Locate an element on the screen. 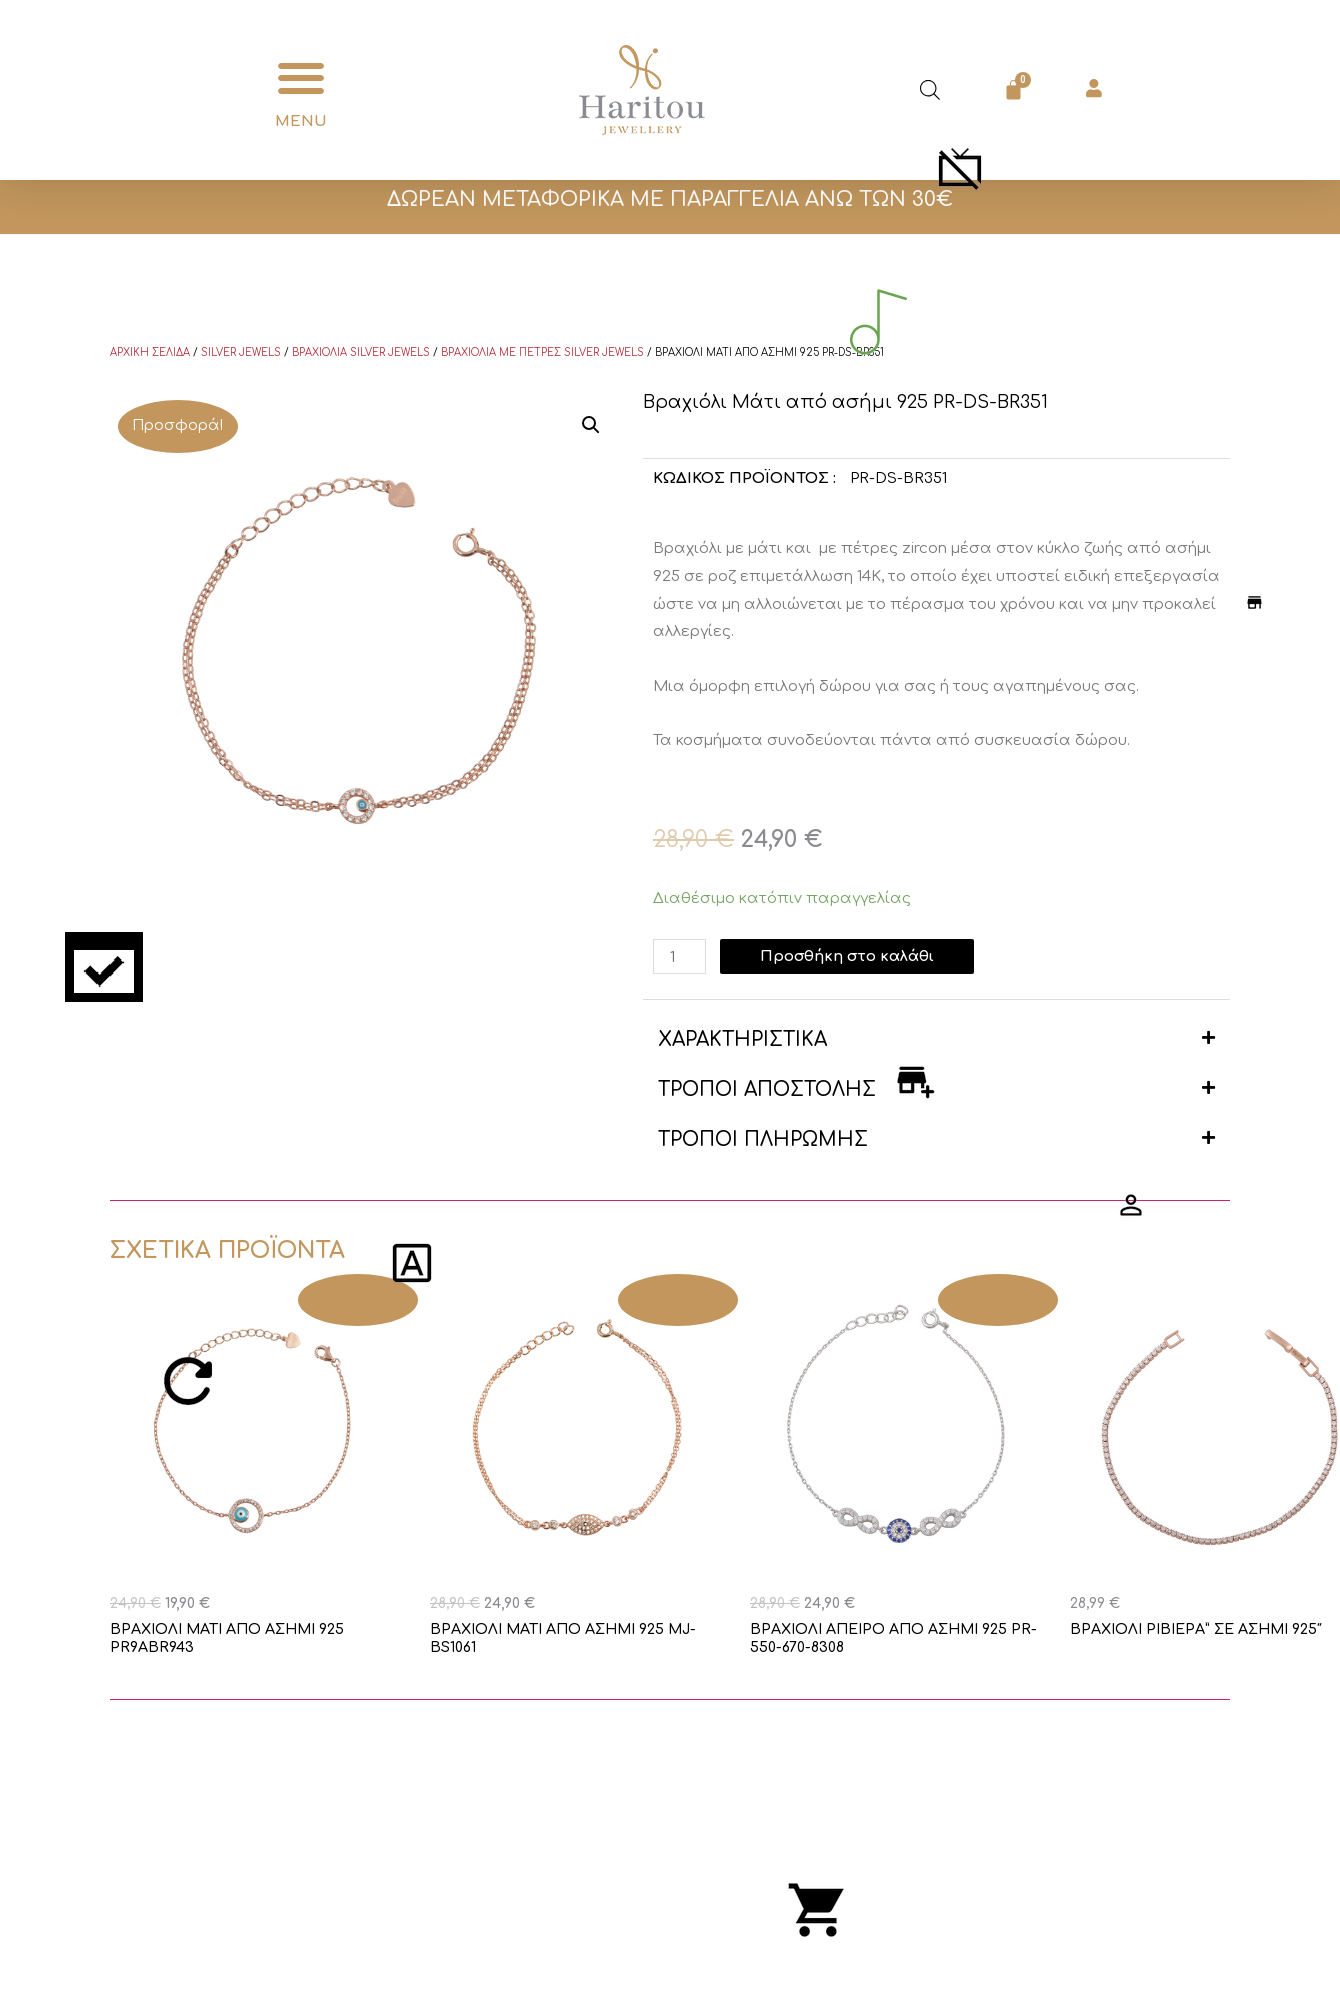 The width and height of the screenshot is (1340, 2009). add a new business location is located at coordinates (916, 1080).